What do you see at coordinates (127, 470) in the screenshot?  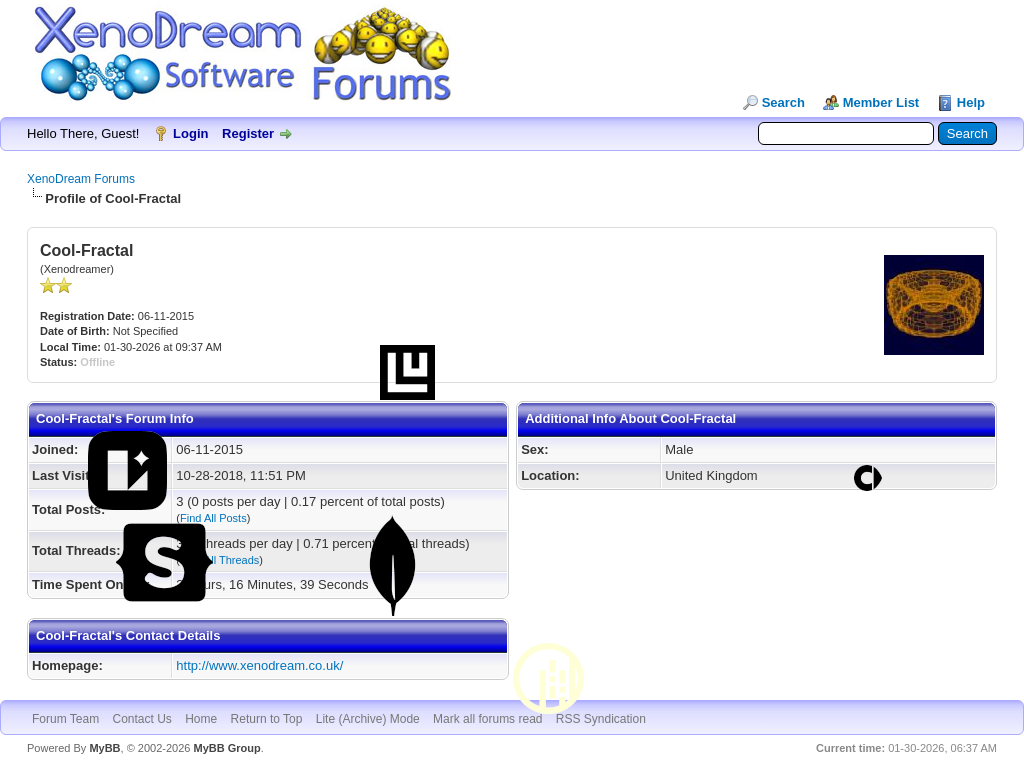 I see `open lunacy design application` at bounding box center [127, 470].